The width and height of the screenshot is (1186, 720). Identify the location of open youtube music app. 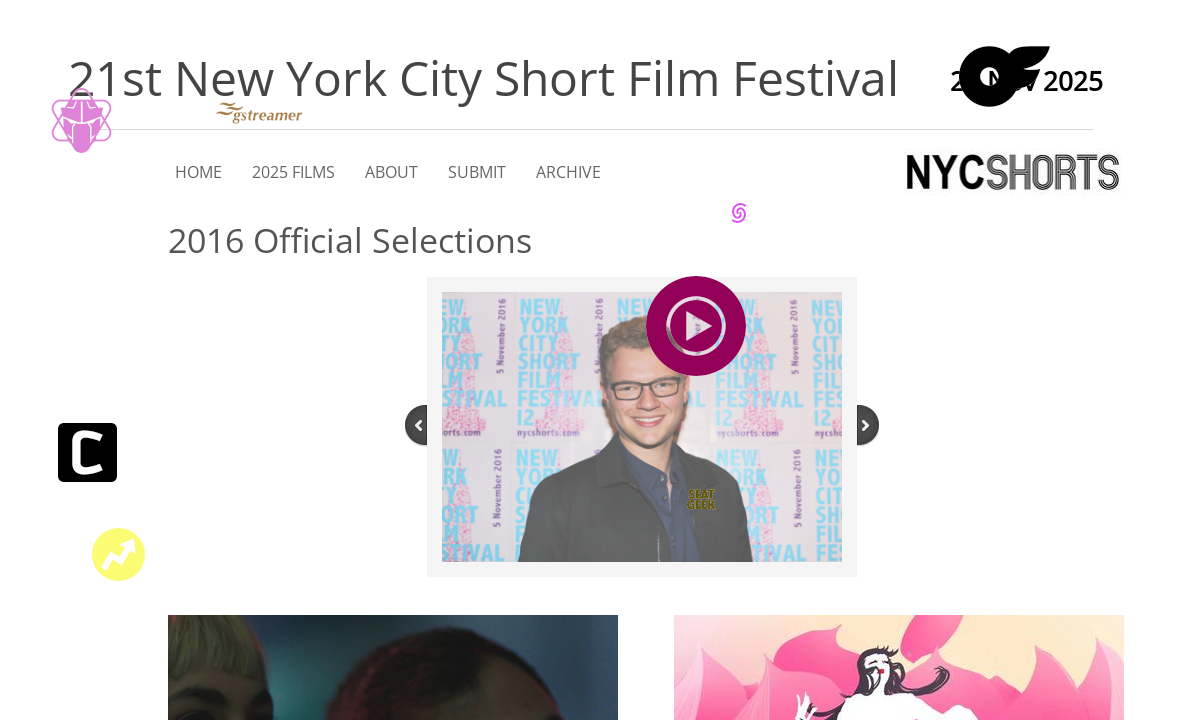
(696, 326).